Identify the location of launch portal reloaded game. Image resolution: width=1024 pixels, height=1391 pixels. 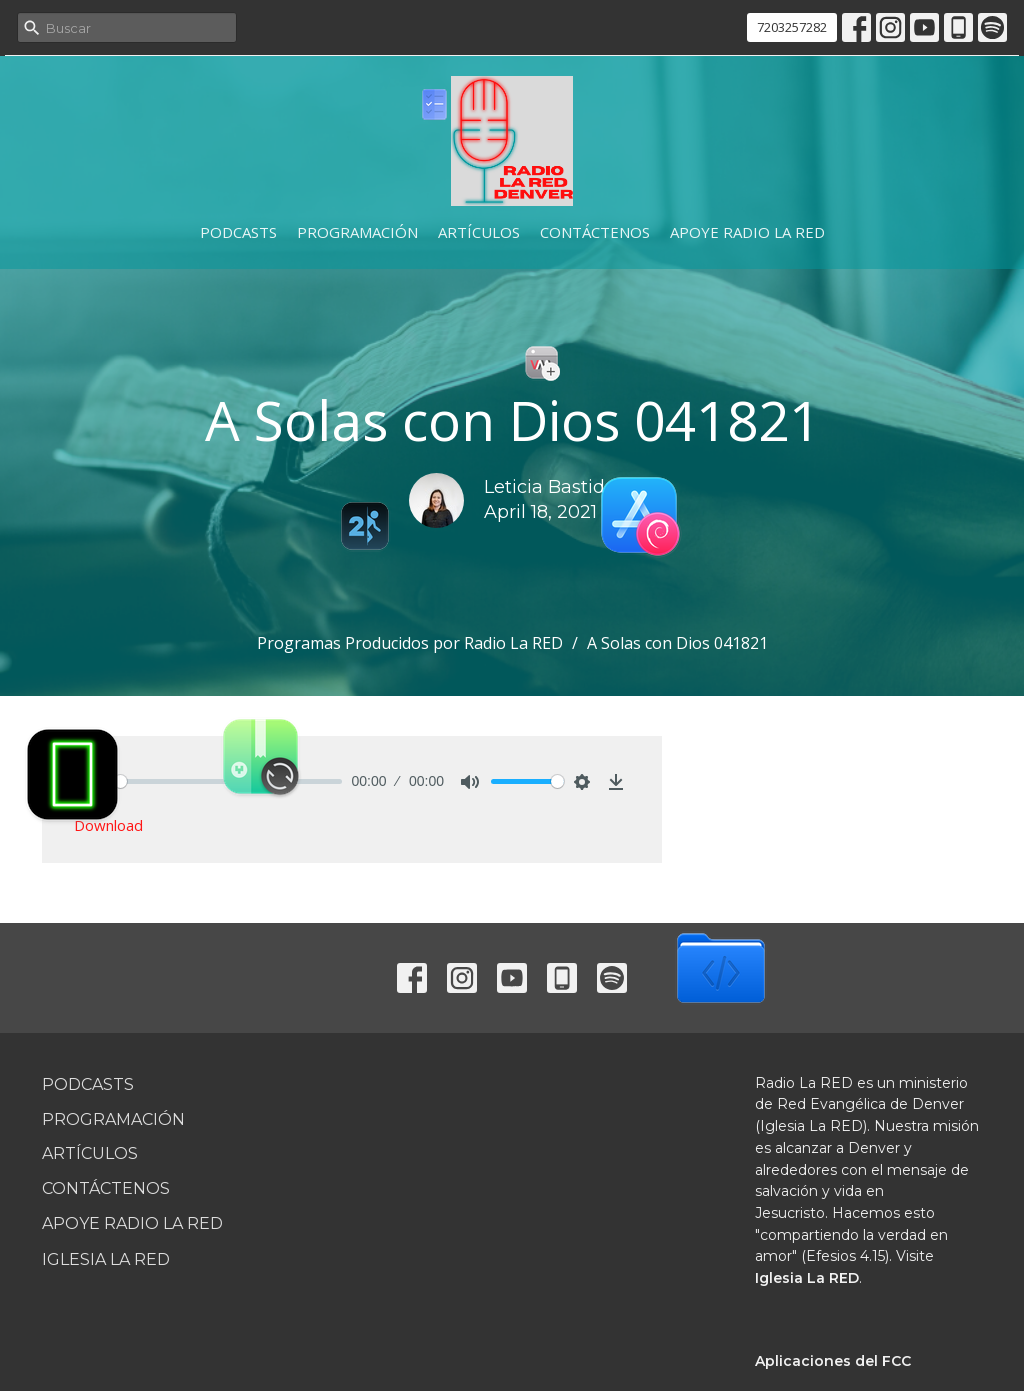
(72, 774).